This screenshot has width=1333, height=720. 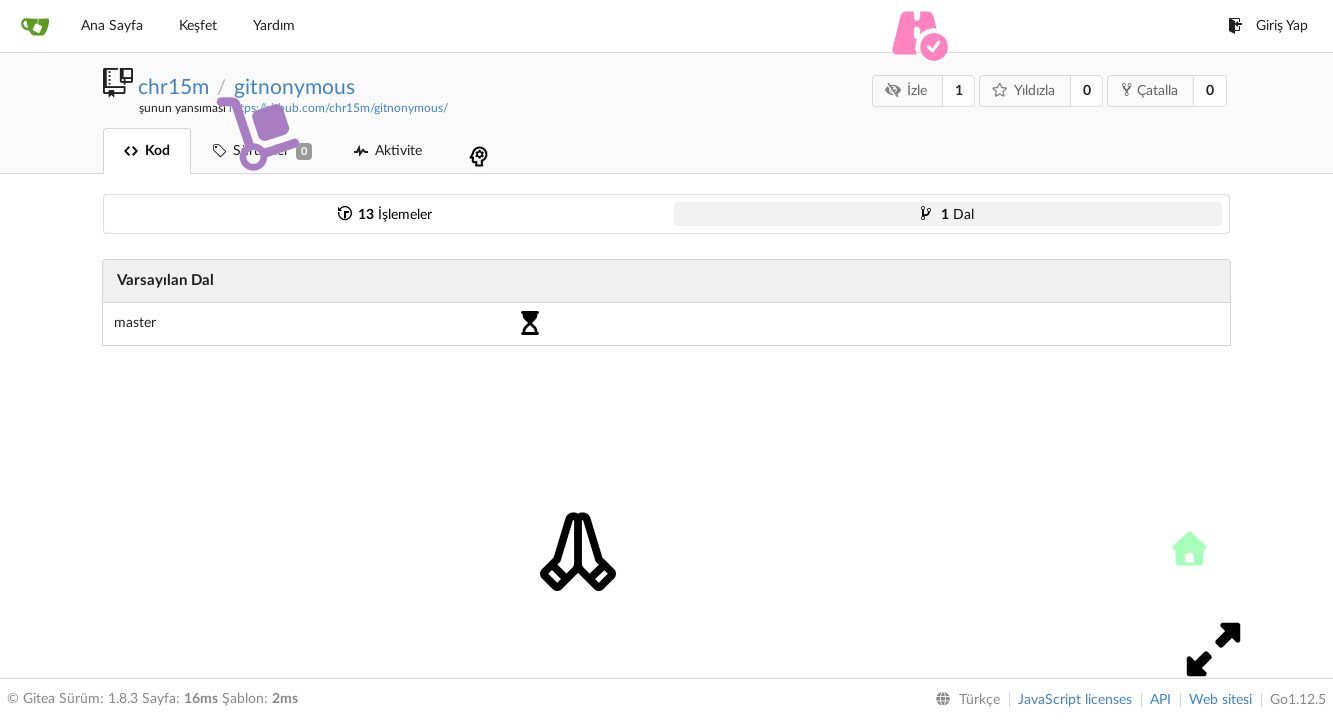 I want to click on expand to fullscreen mode, so click(x=1213, y=649).